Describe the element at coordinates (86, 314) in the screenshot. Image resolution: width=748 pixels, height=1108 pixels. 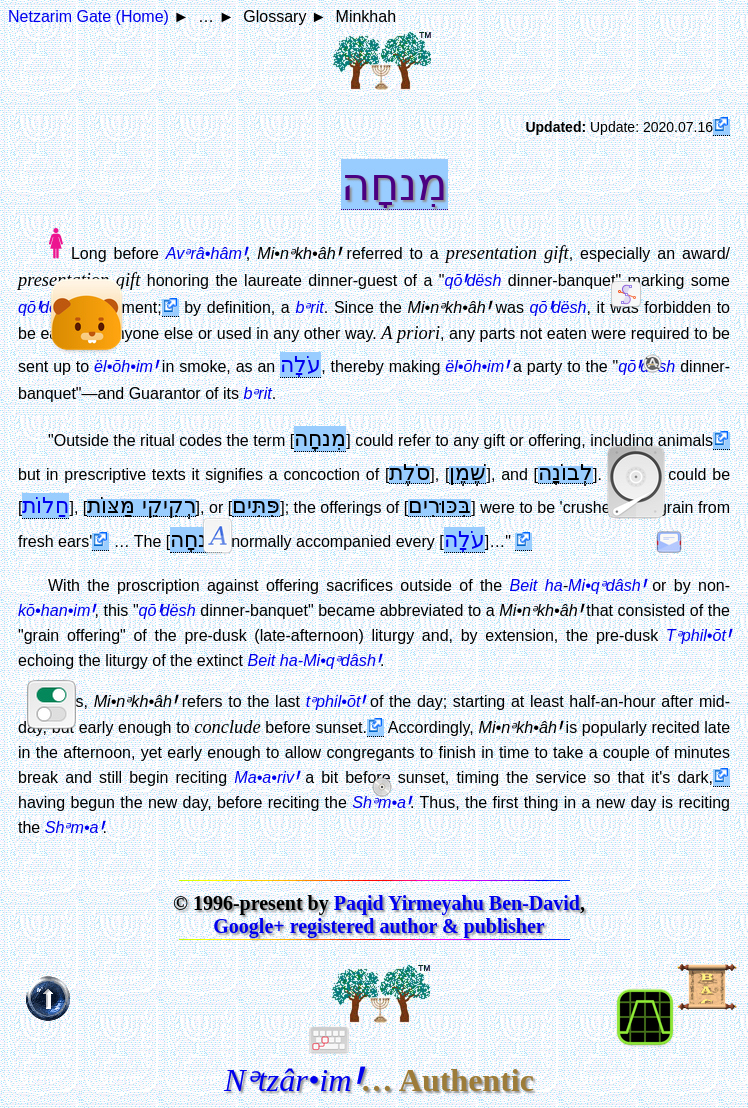
I see `open beaver notes app` at that location.